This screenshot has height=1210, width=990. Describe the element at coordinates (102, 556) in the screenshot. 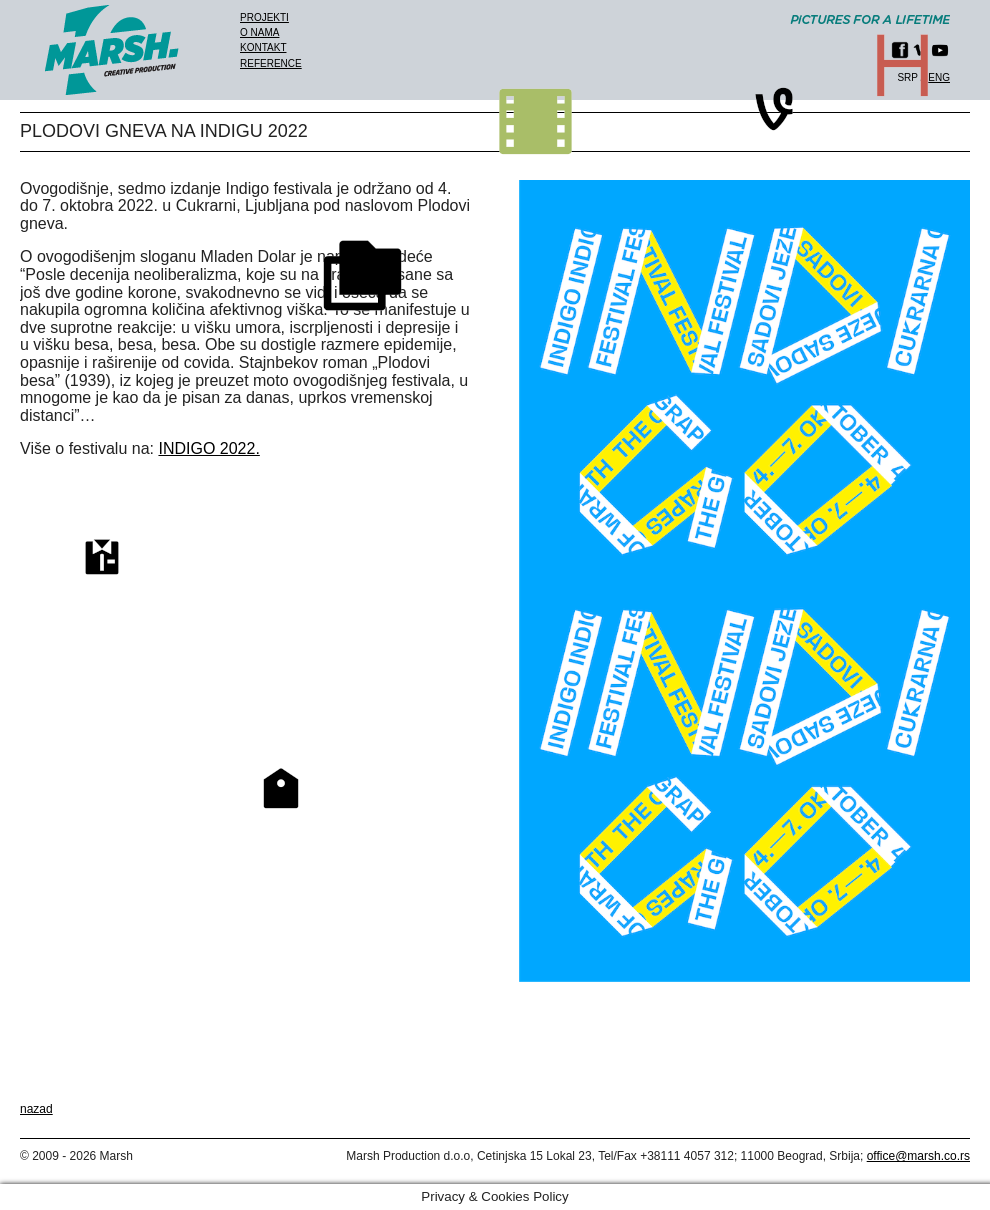

I see `browse clothing or apparel items` at that location.